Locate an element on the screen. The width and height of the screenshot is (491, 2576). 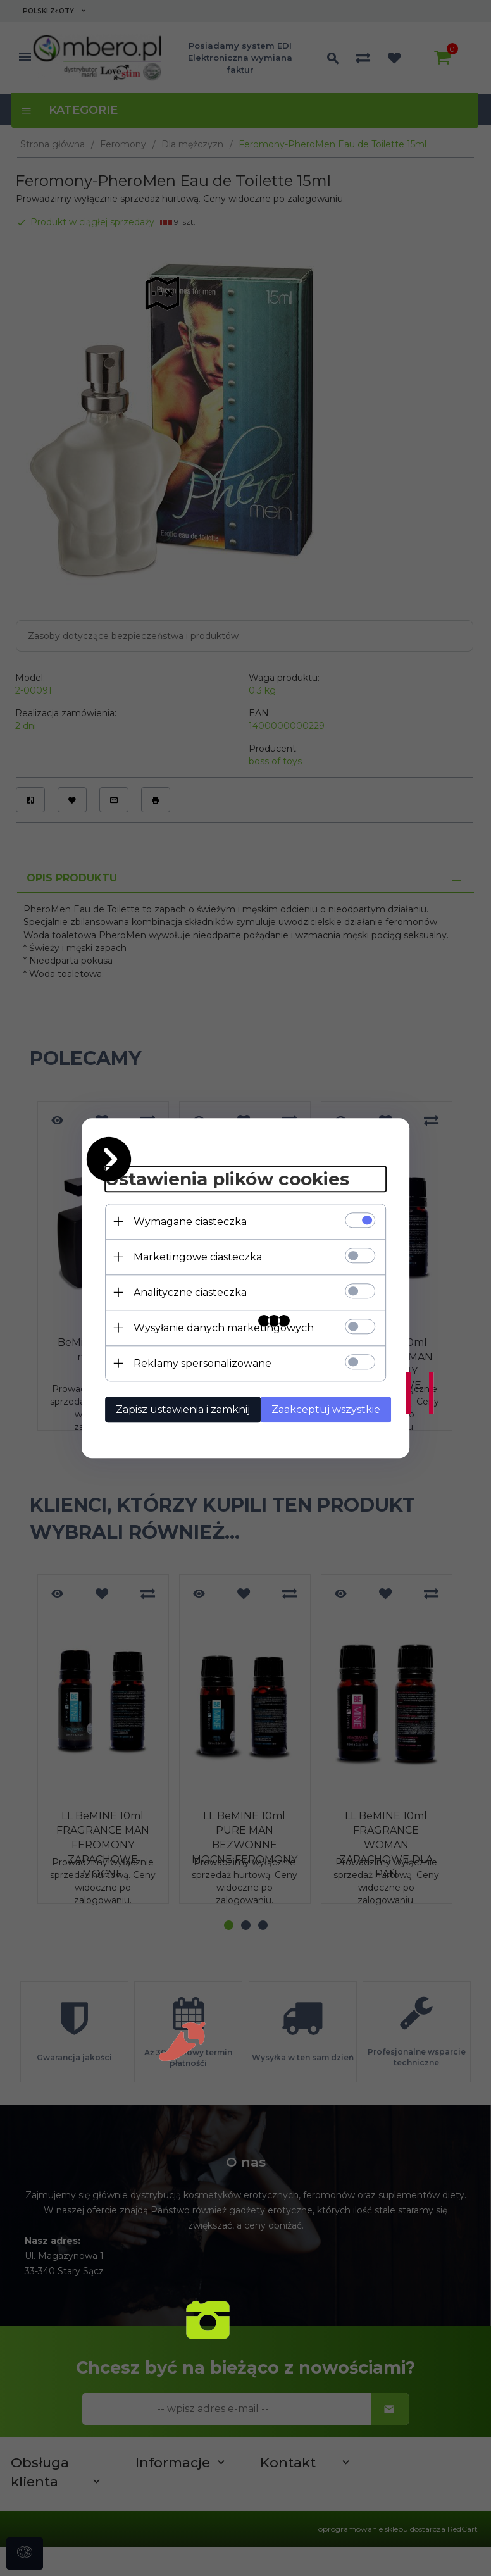
take a photo is located at coordinates (208, 2320).